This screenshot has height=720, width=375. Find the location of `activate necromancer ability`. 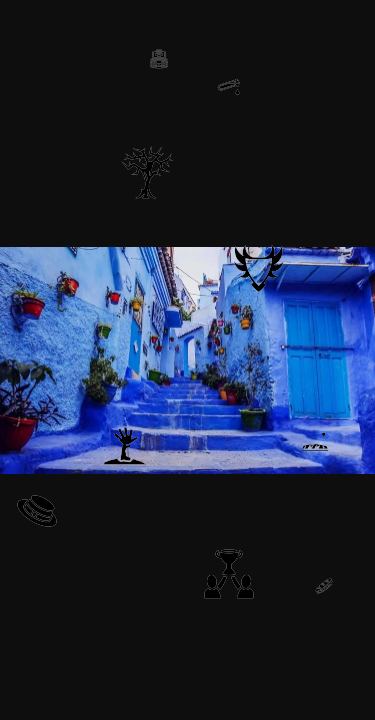

activate necromancer ability is located at coordinates (125, 443).